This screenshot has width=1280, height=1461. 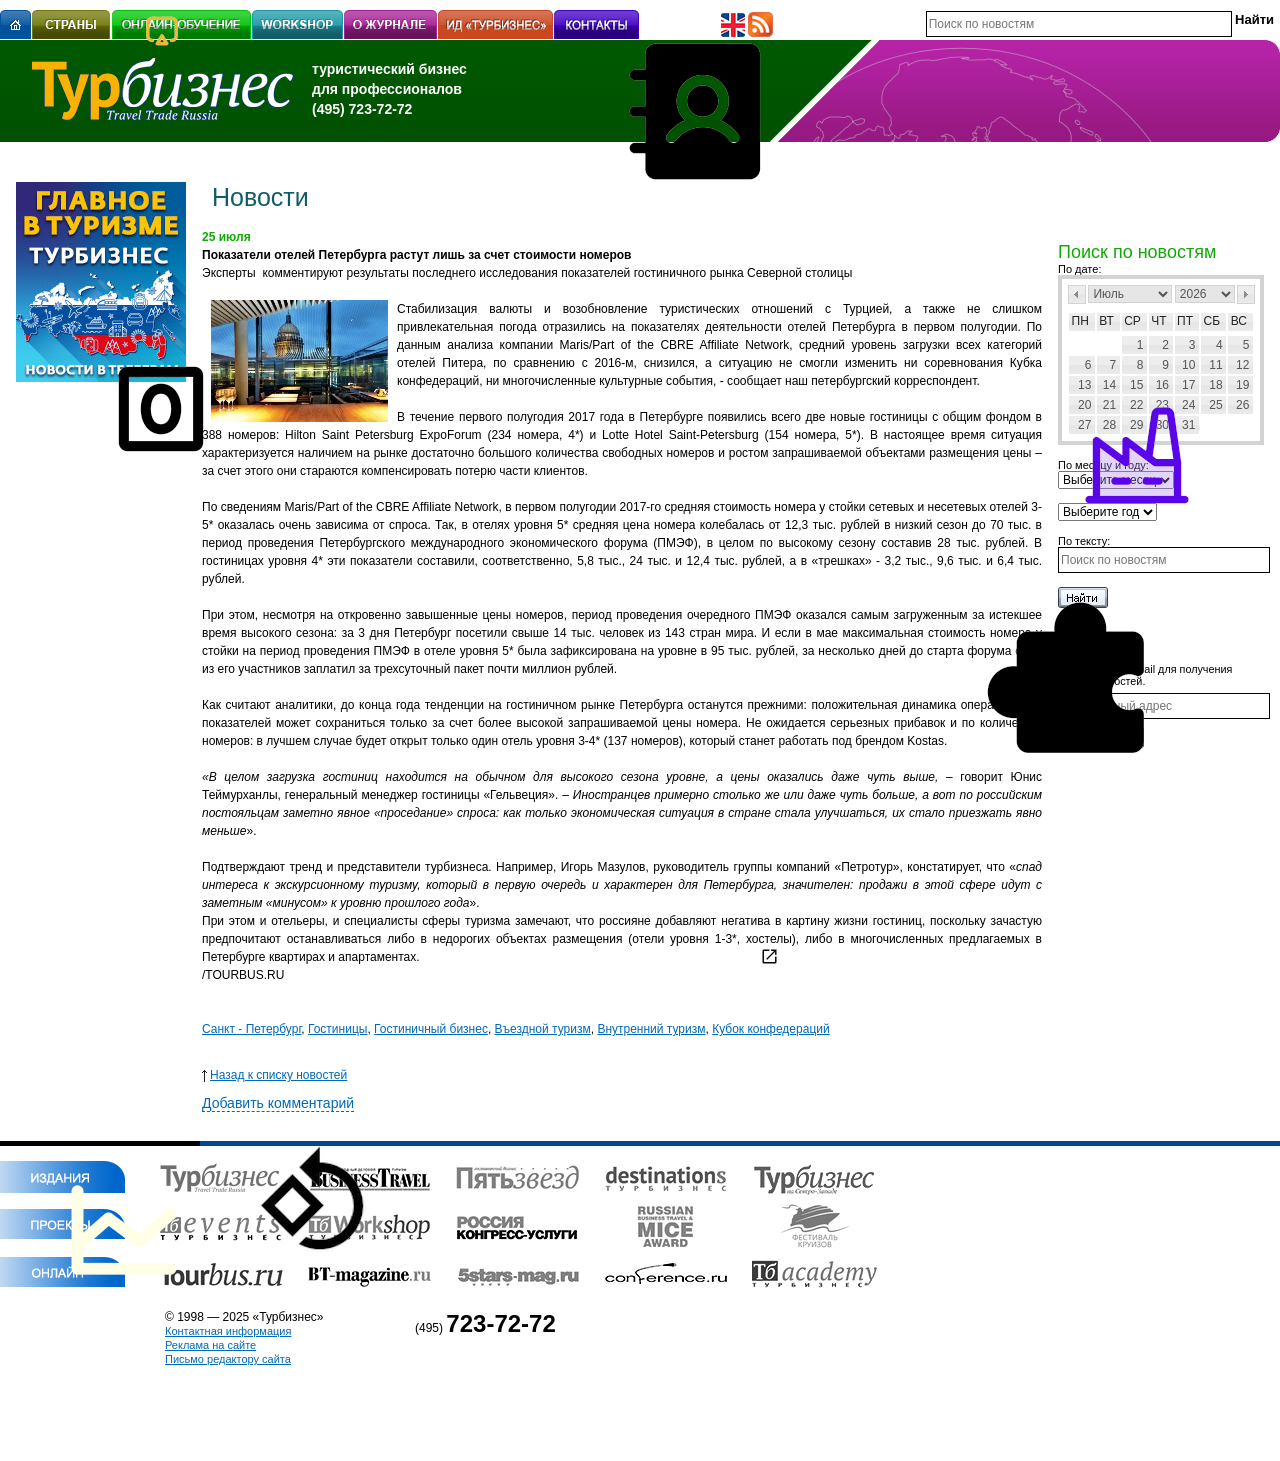 I want to click on open your contacts list, so click(x=697, y=111).